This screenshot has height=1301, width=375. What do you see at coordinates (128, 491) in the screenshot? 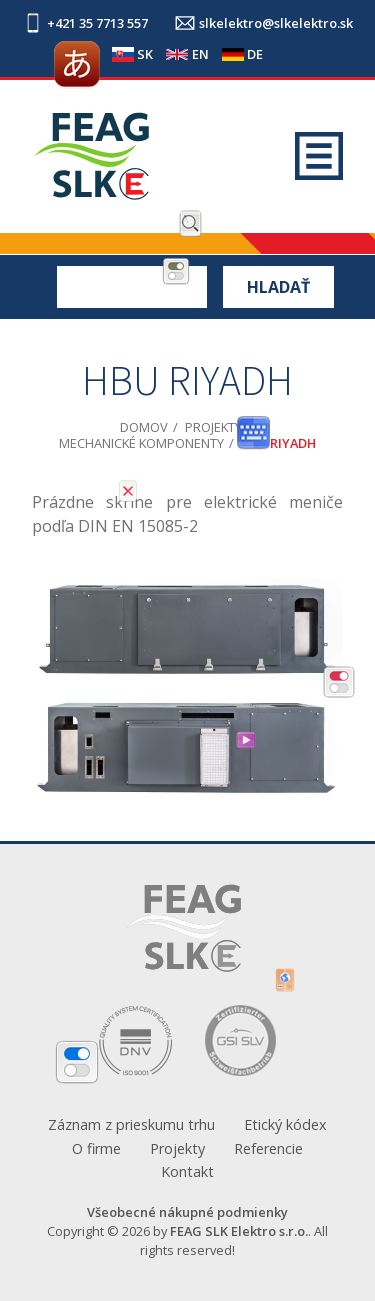
I see `a broken or invalid symbolic link file` at bounding box center [128, 491].